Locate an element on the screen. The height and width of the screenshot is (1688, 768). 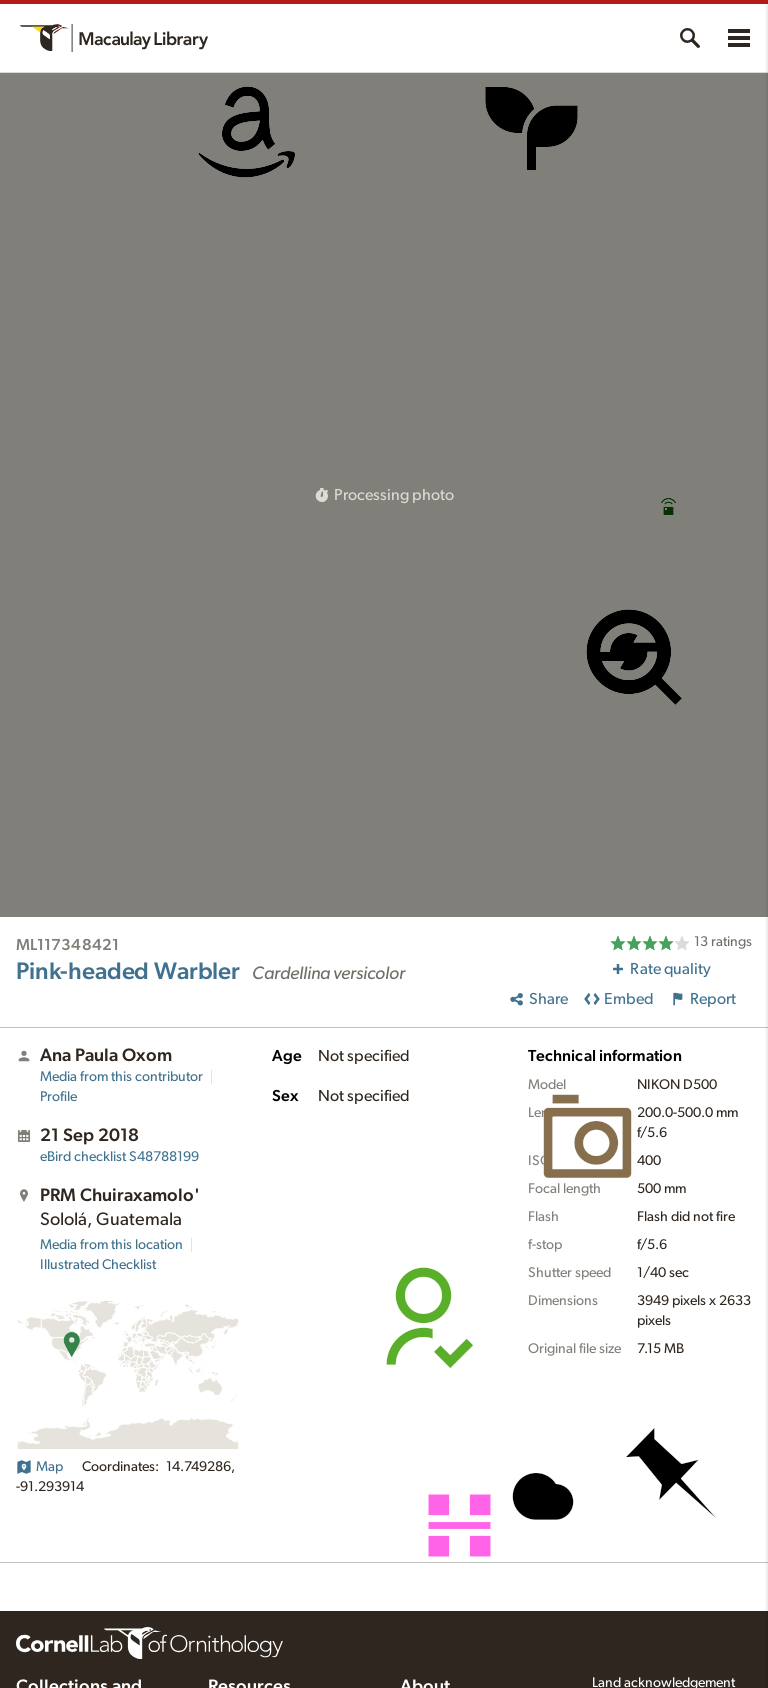
connect to a remote control device is located at coordinates (668, 506).